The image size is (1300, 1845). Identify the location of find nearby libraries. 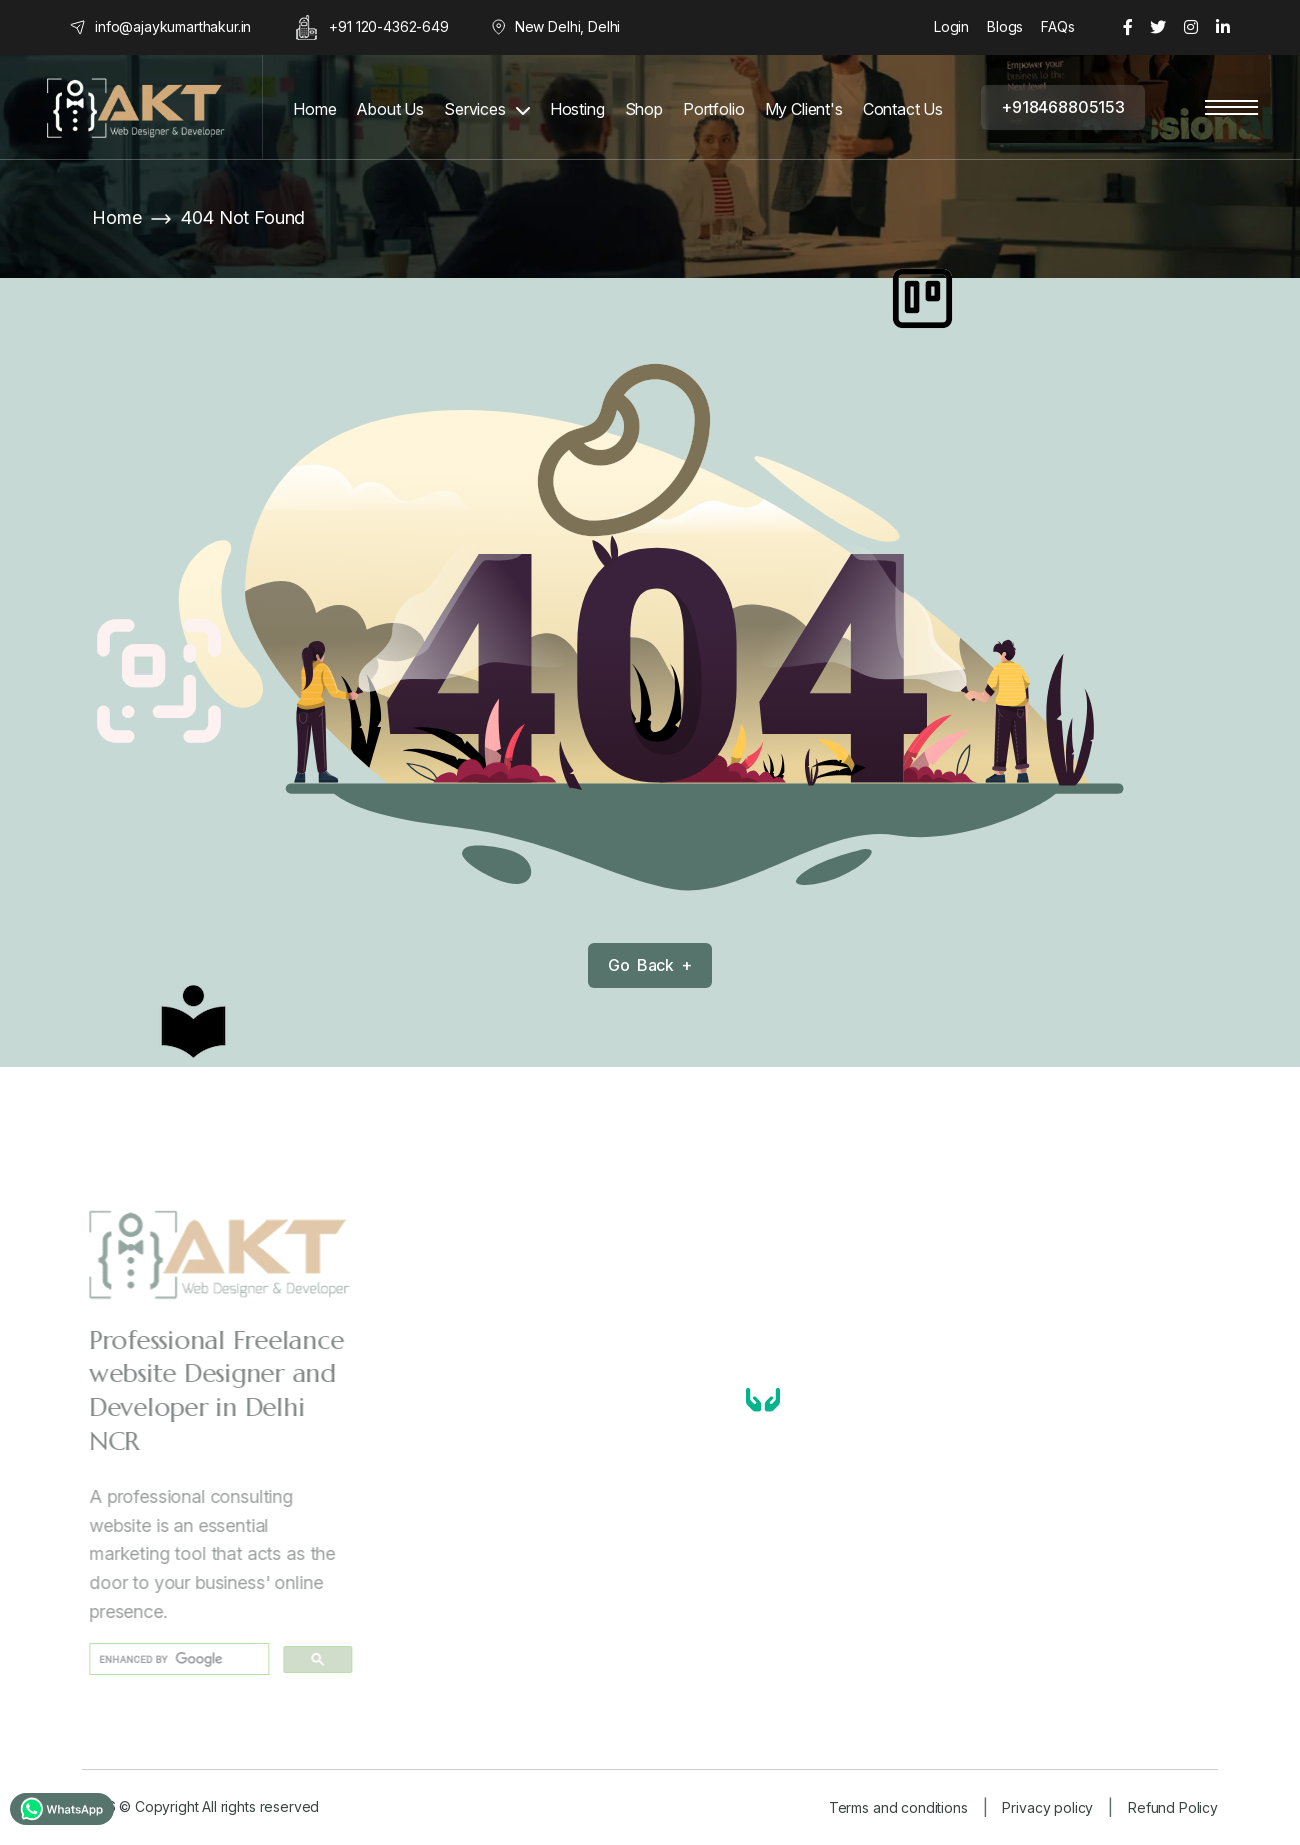
(193, 1020).